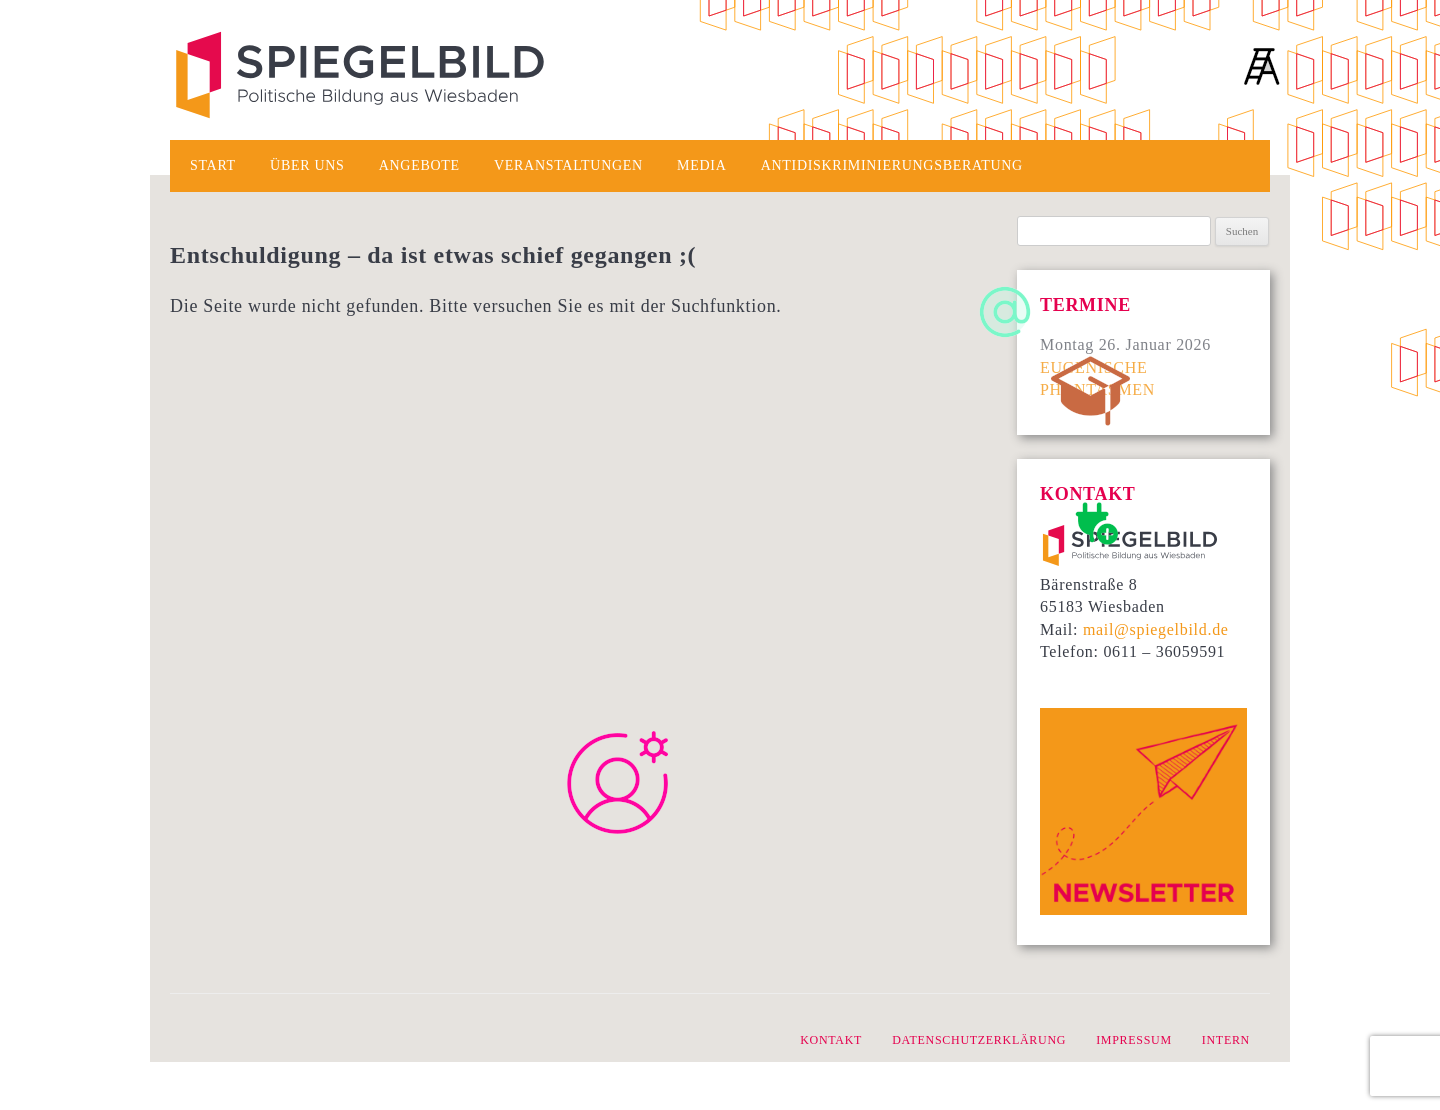 The image size is (1440, 1110). I want to click on access education or learning features, so click(1090, 388).